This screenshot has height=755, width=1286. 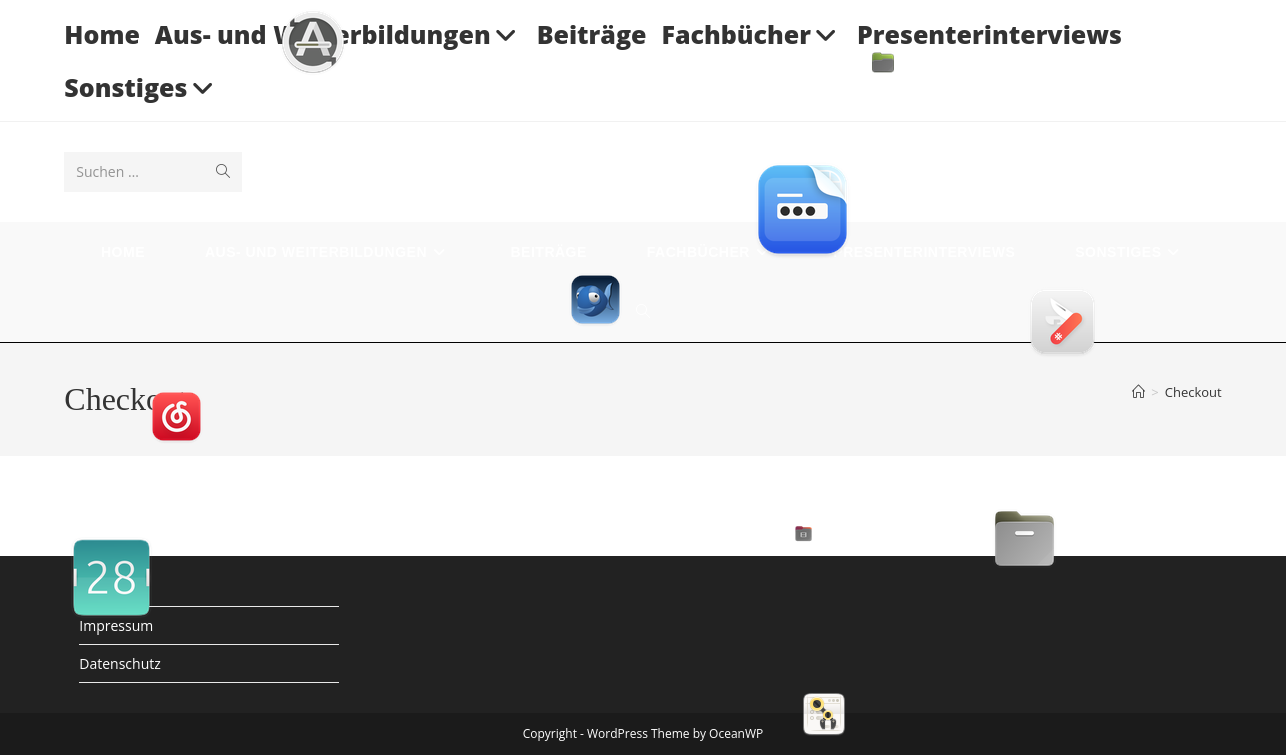 I want to click on open the file manager application, so click(x=1024, y=538).